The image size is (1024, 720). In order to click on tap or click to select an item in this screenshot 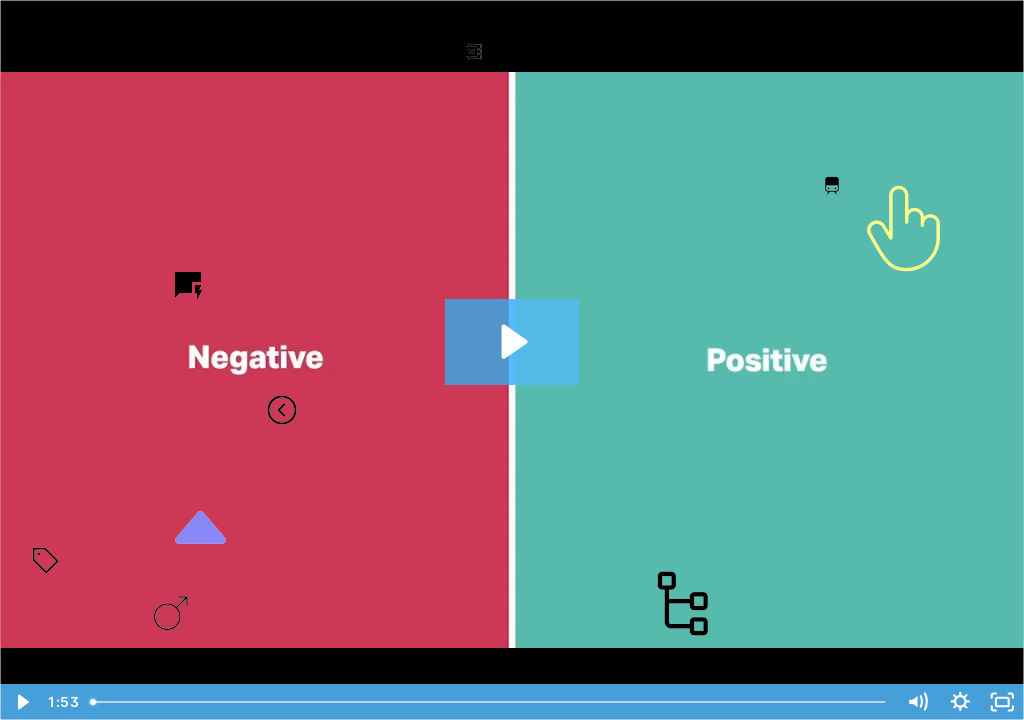, I will do `click(903, 228)`.